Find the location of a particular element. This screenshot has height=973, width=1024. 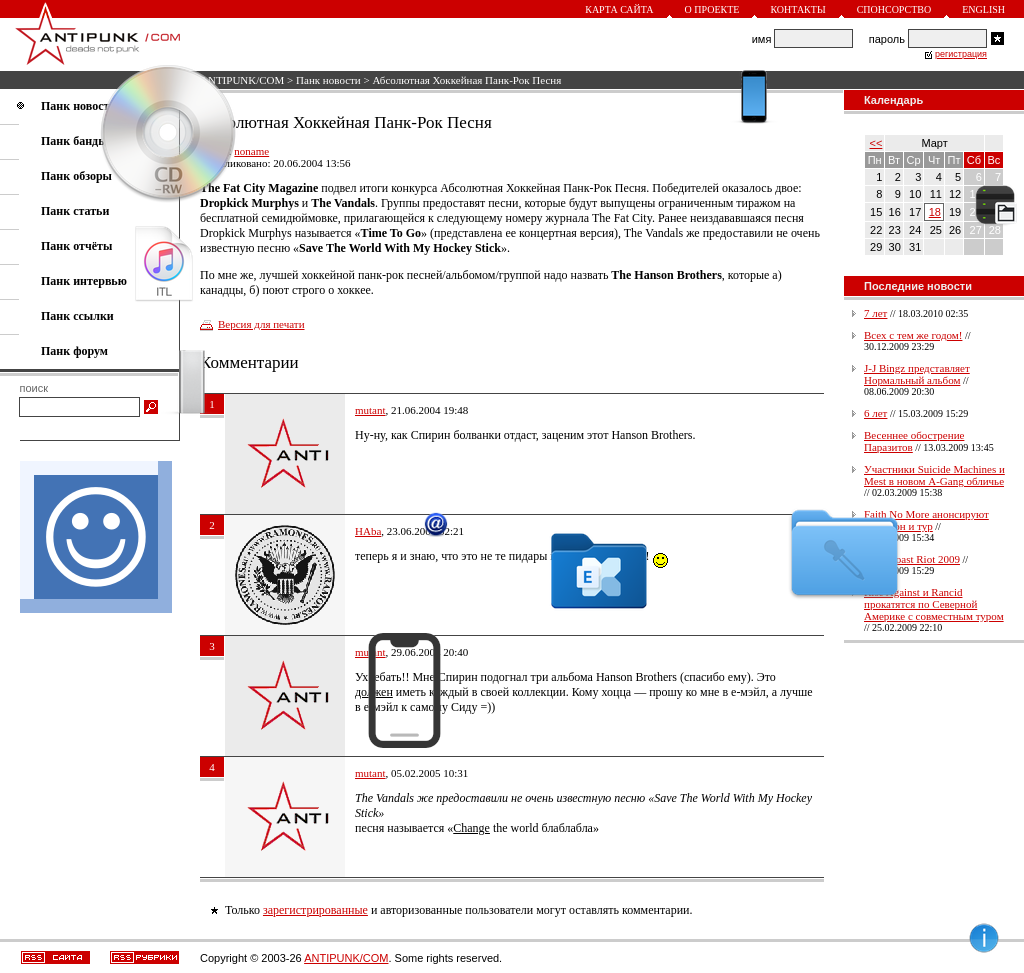

open microsoft exchange folder is located at coordinates (598, 573).